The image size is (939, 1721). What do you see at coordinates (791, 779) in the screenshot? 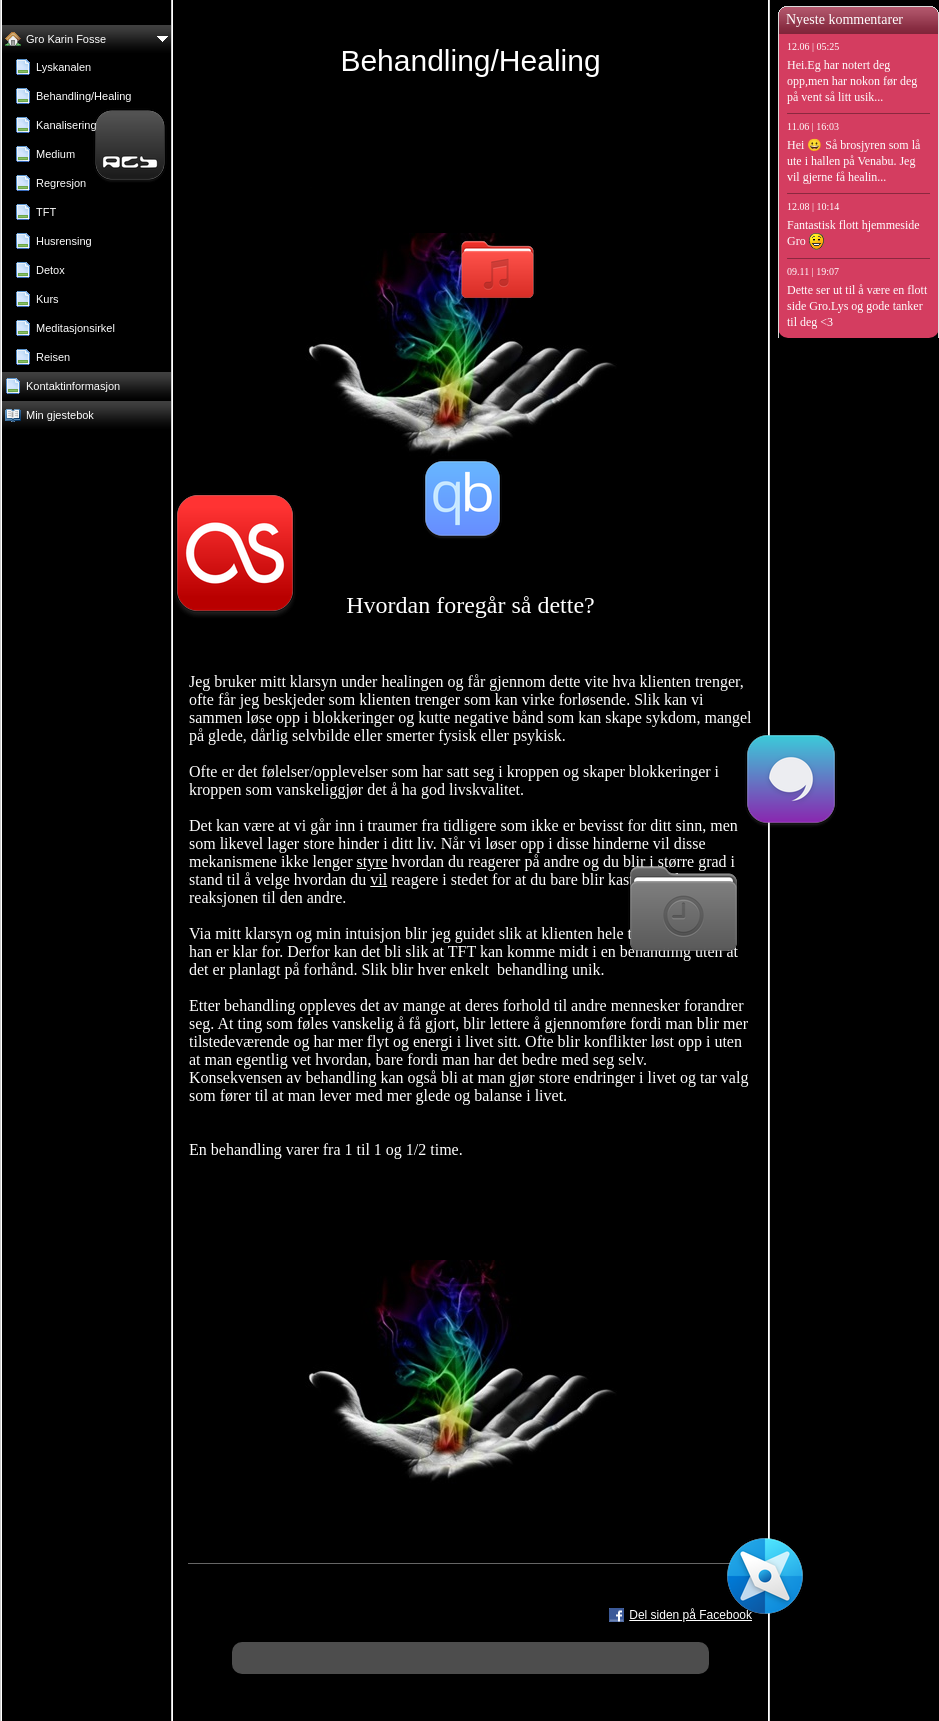
I see `open akonadi personal information management app` at bounding box center [791, 779].